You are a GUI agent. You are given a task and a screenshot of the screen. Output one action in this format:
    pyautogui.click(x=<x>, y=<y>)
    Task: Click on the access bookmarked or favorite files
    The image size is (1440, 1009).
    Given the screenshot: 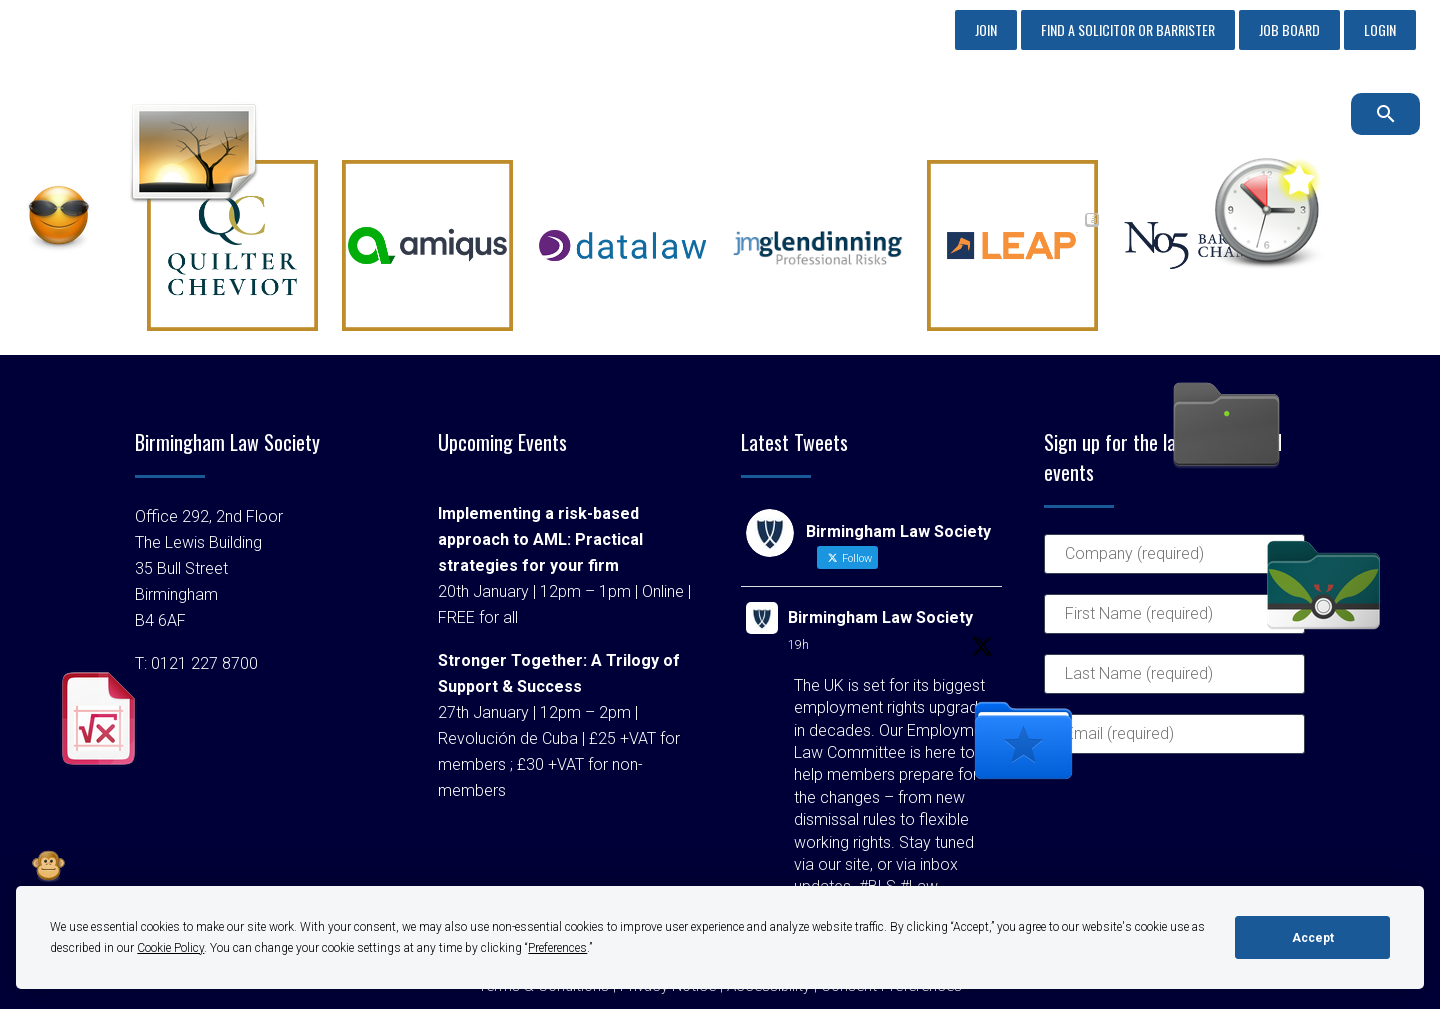 What is the action you would take?
    pyautogui.click(x=1023, y=740)
    